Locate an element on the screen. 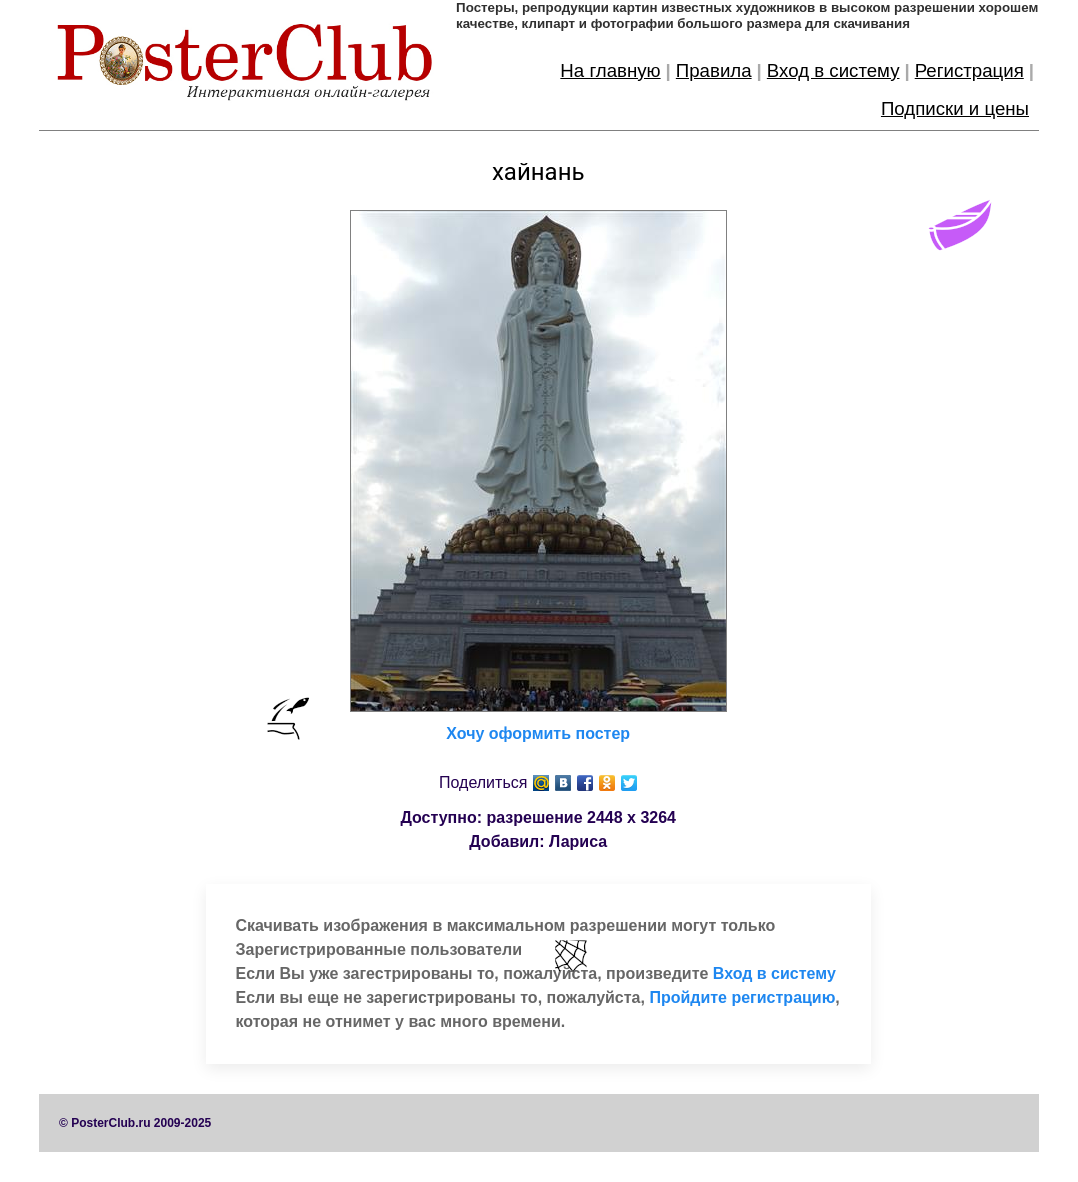 This screenshot has height=1182, width=1078. access canoe or kayak rental options is located at coordinates (960, 225).